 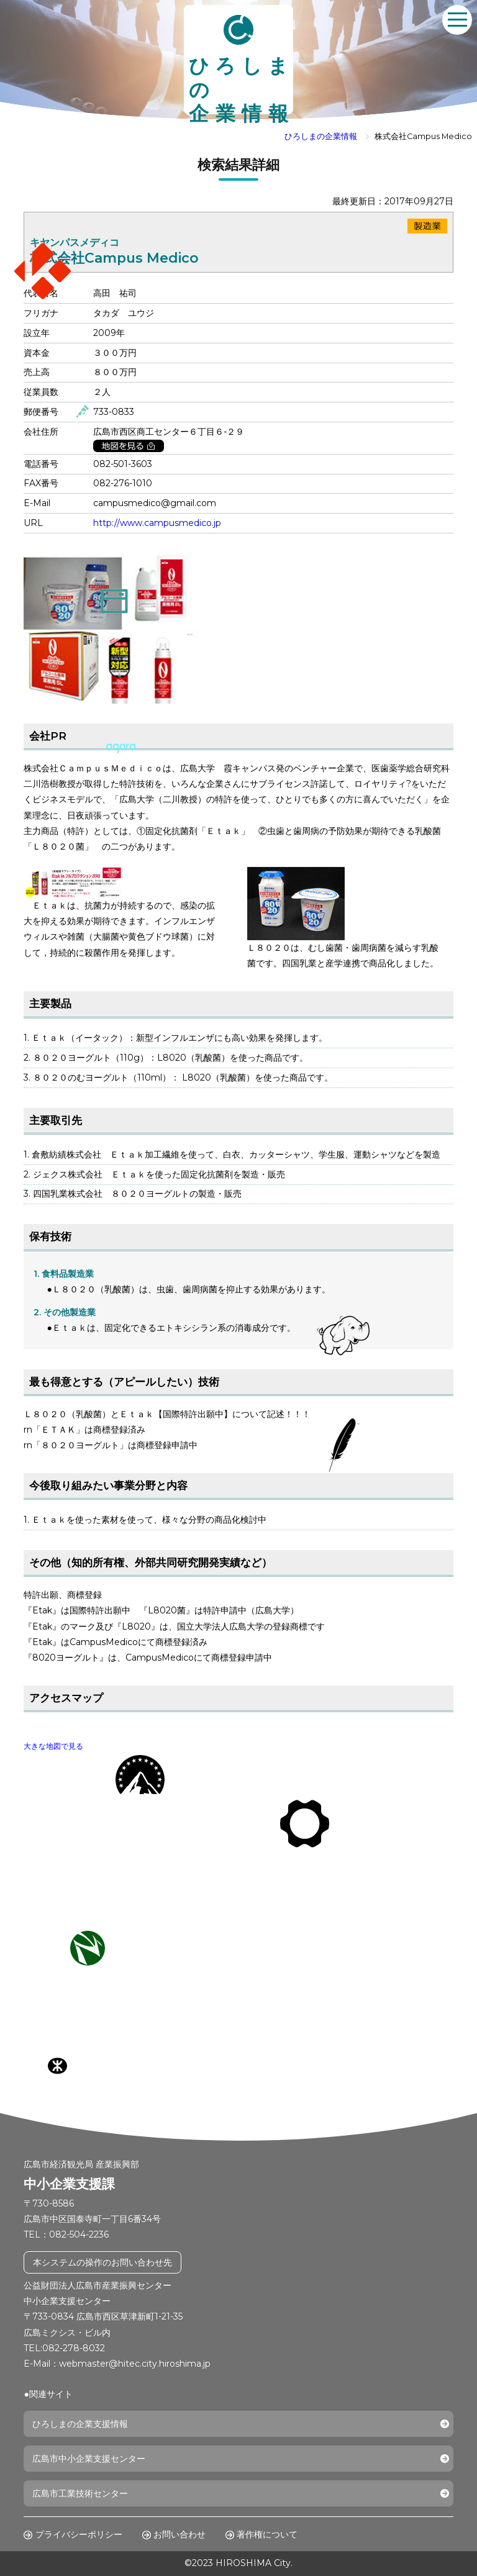 I want to click on Framework computer brand logo, so click(x=304, y=1823).